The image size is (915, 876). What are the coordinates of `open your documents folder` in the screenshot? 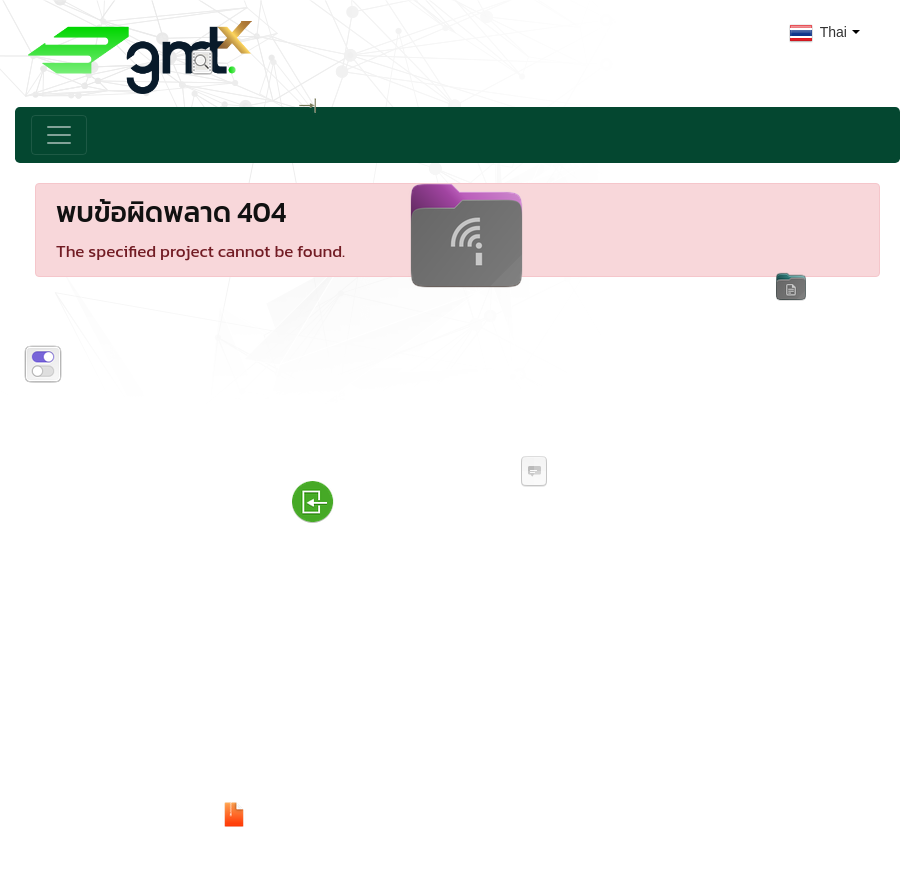 It's located at (791, 286).